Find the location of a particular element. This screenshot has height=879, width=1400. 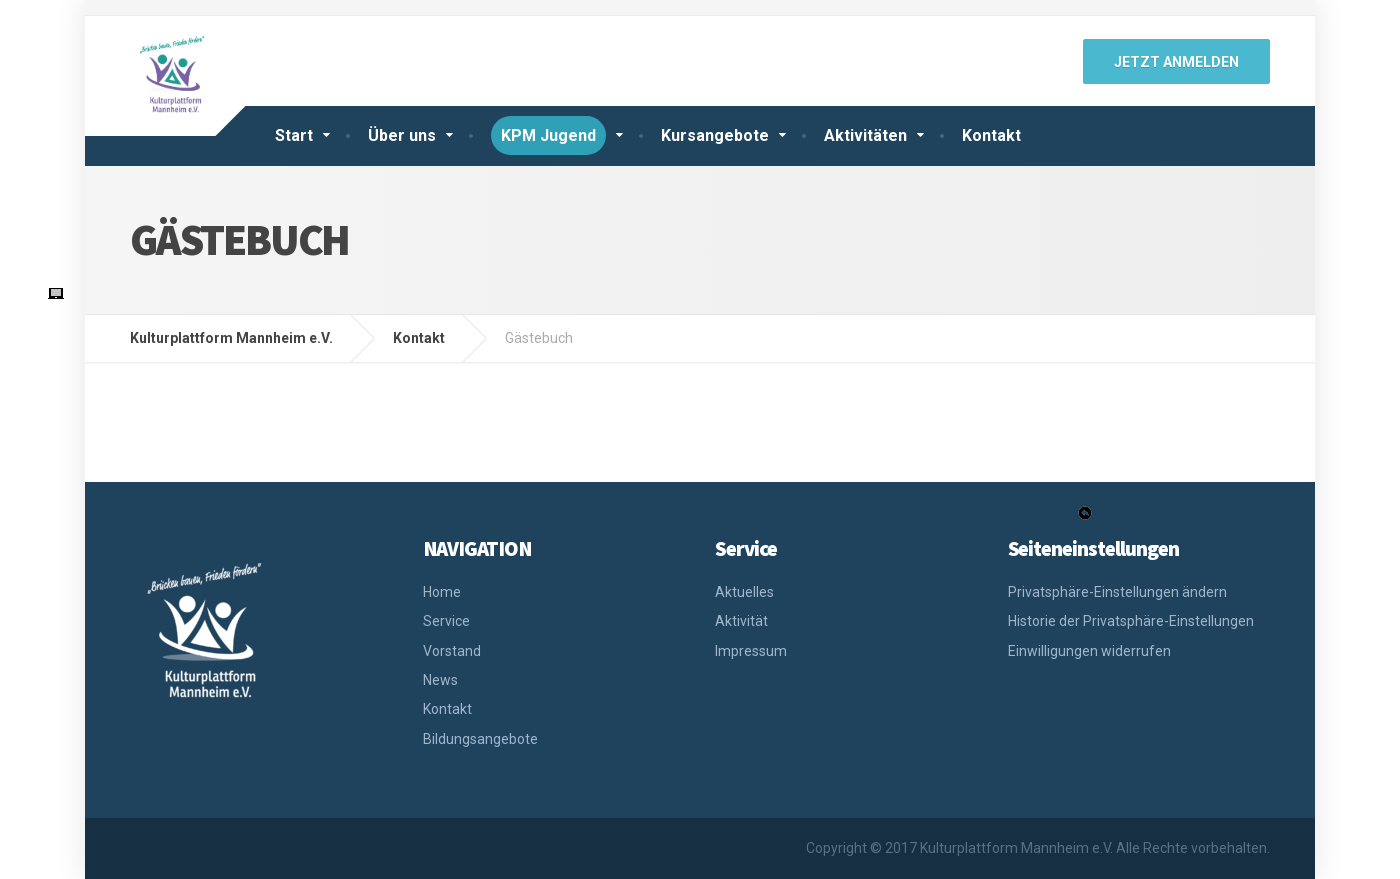

undo the last action is located at coordinates (1085, 513).